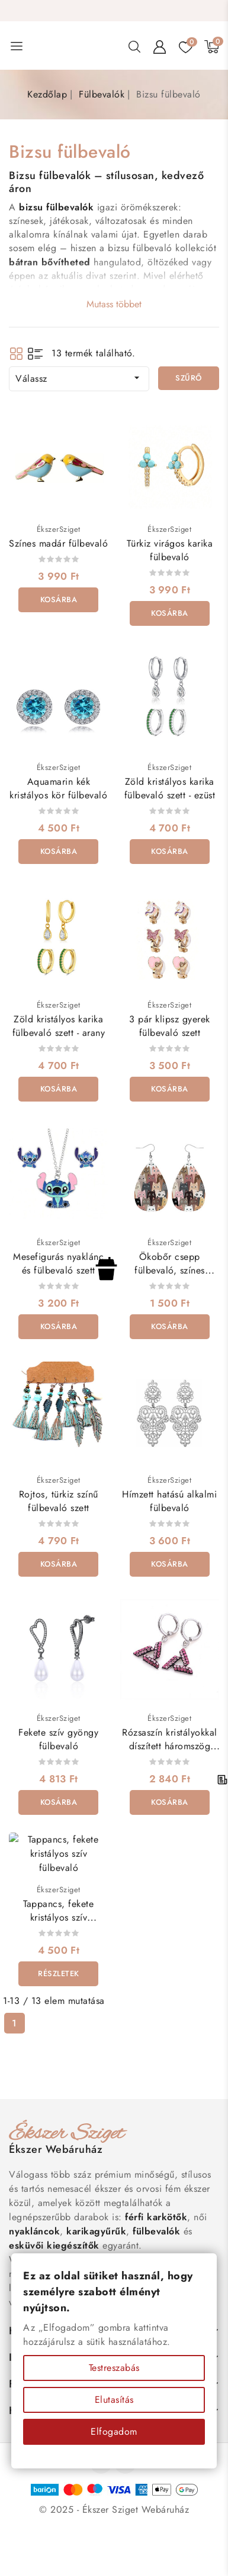 Image resolution: width=228 pixels, height=2576 pixels. What do you see at coordinates (222, 1779) in the screenshot?
I see `view news articles` at bounding box center [222, 1779].